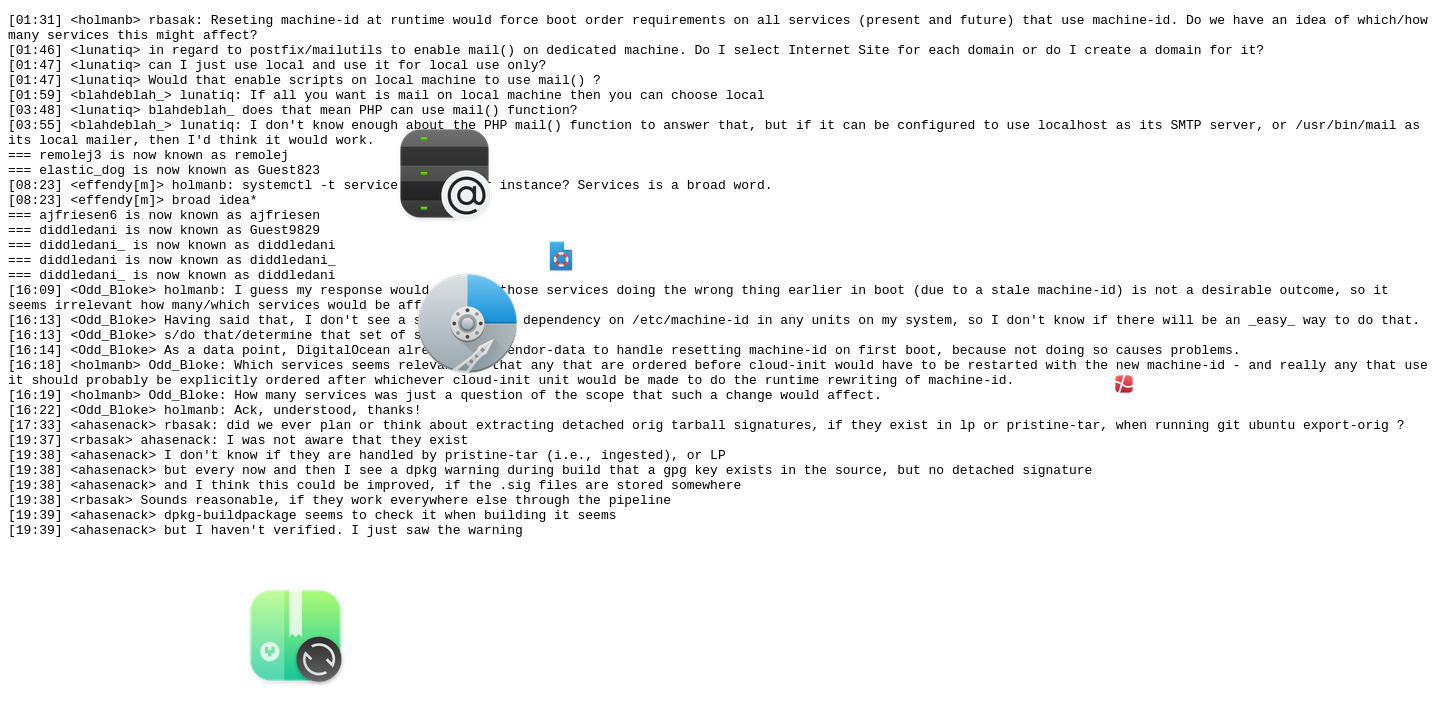  I want to click on open wineglass app for managing wine/windows applications, so click(1124, 384).